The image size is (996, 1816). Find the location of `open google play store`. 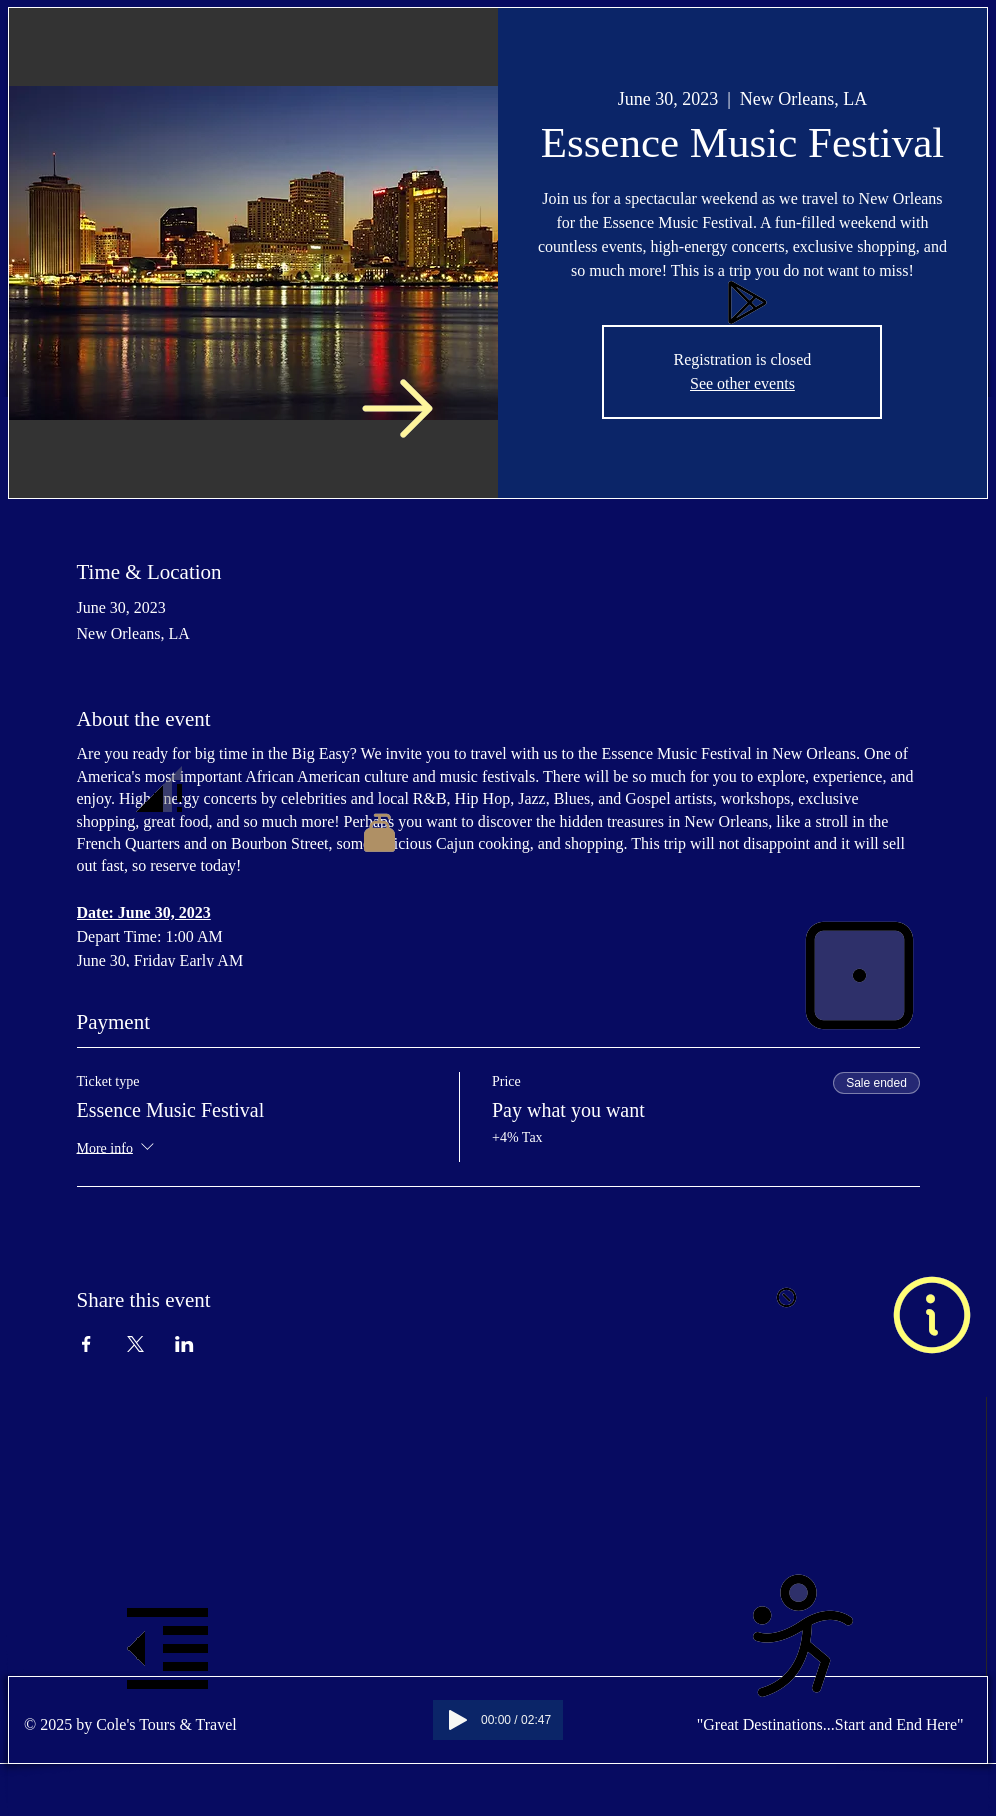

open google play store is located at coordinates (743, 302).